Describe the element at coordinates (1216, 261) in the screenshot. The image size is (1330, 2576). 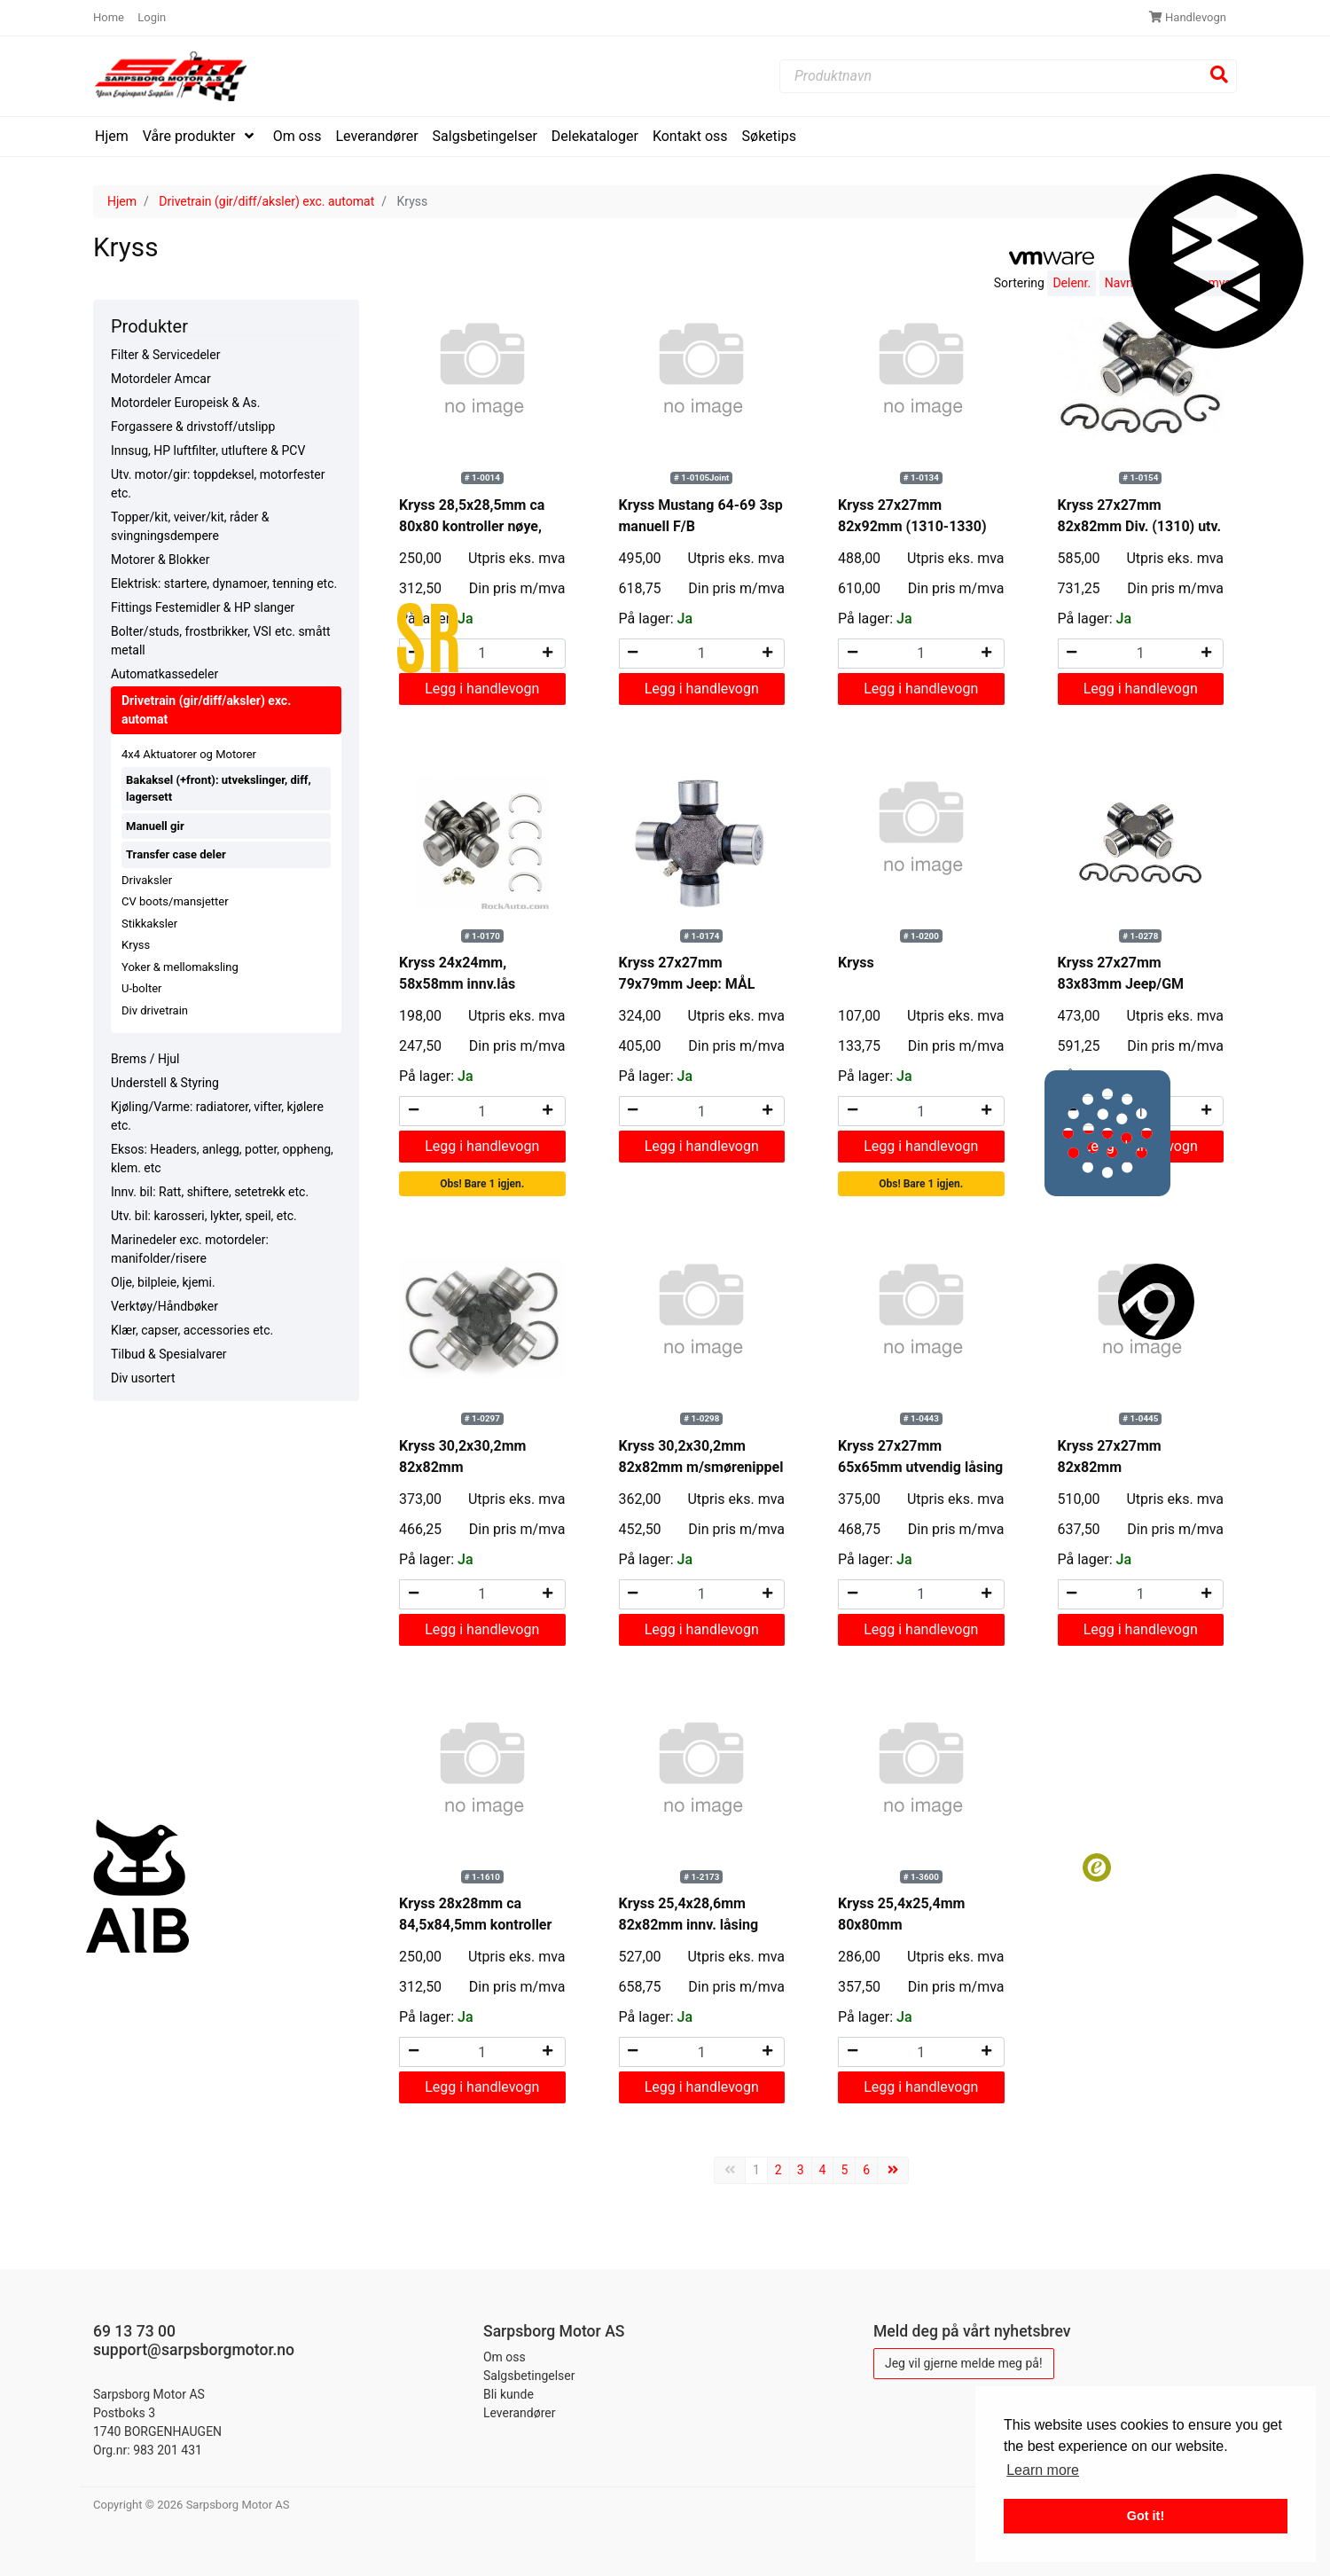
I see `open scrapbox app` at that location.